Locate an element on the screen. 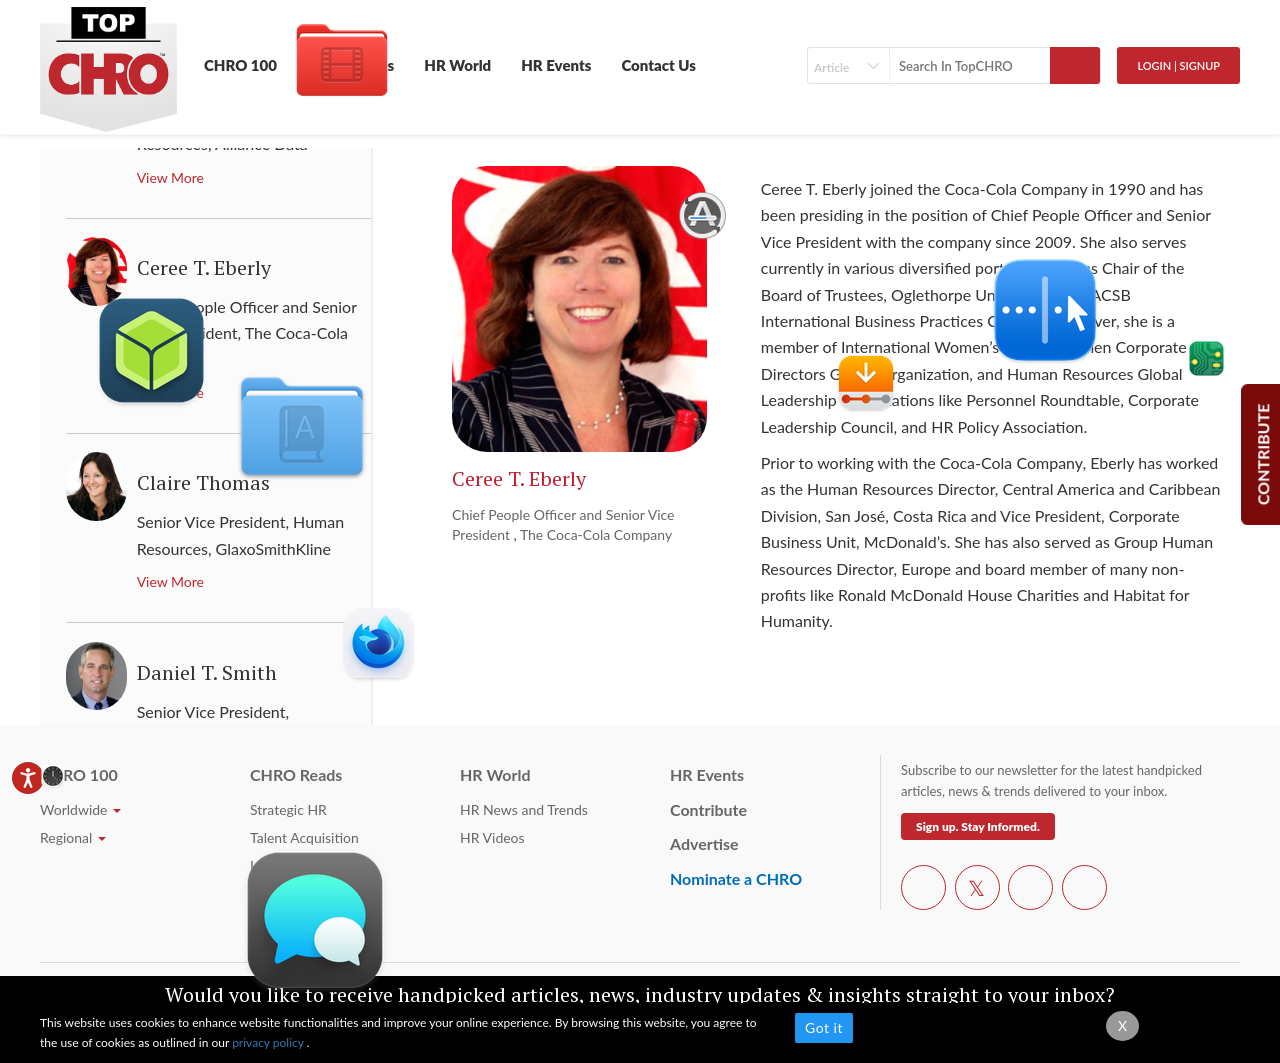 The image size is (1280, 1063). open pcbnew circuit board design application is located at coordinates (1206, 358).